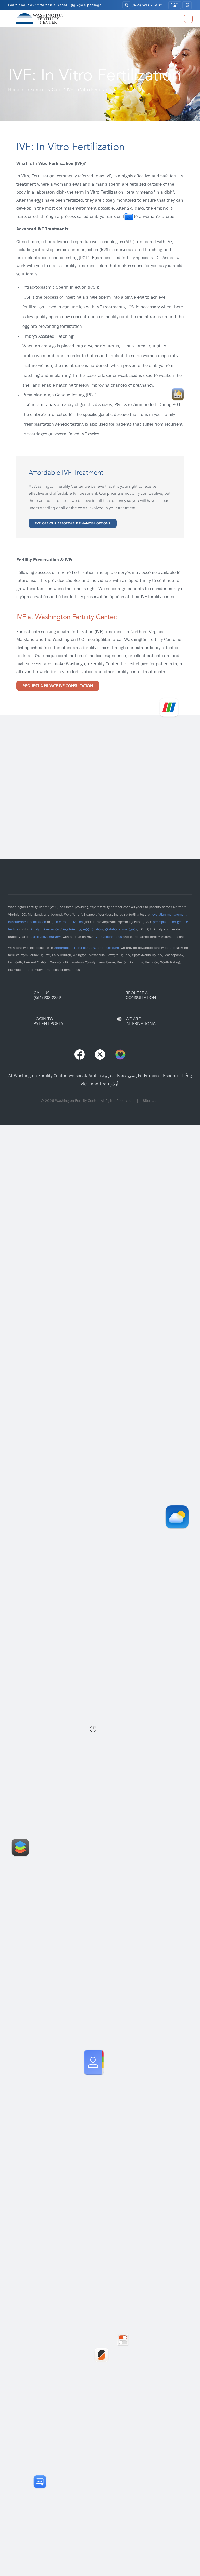 Image resolution: width=200 pixels, height=2576 pixels. Describe the element at coordinates (169, 707) in the screenshot. I see `open ParaView application` at that location.